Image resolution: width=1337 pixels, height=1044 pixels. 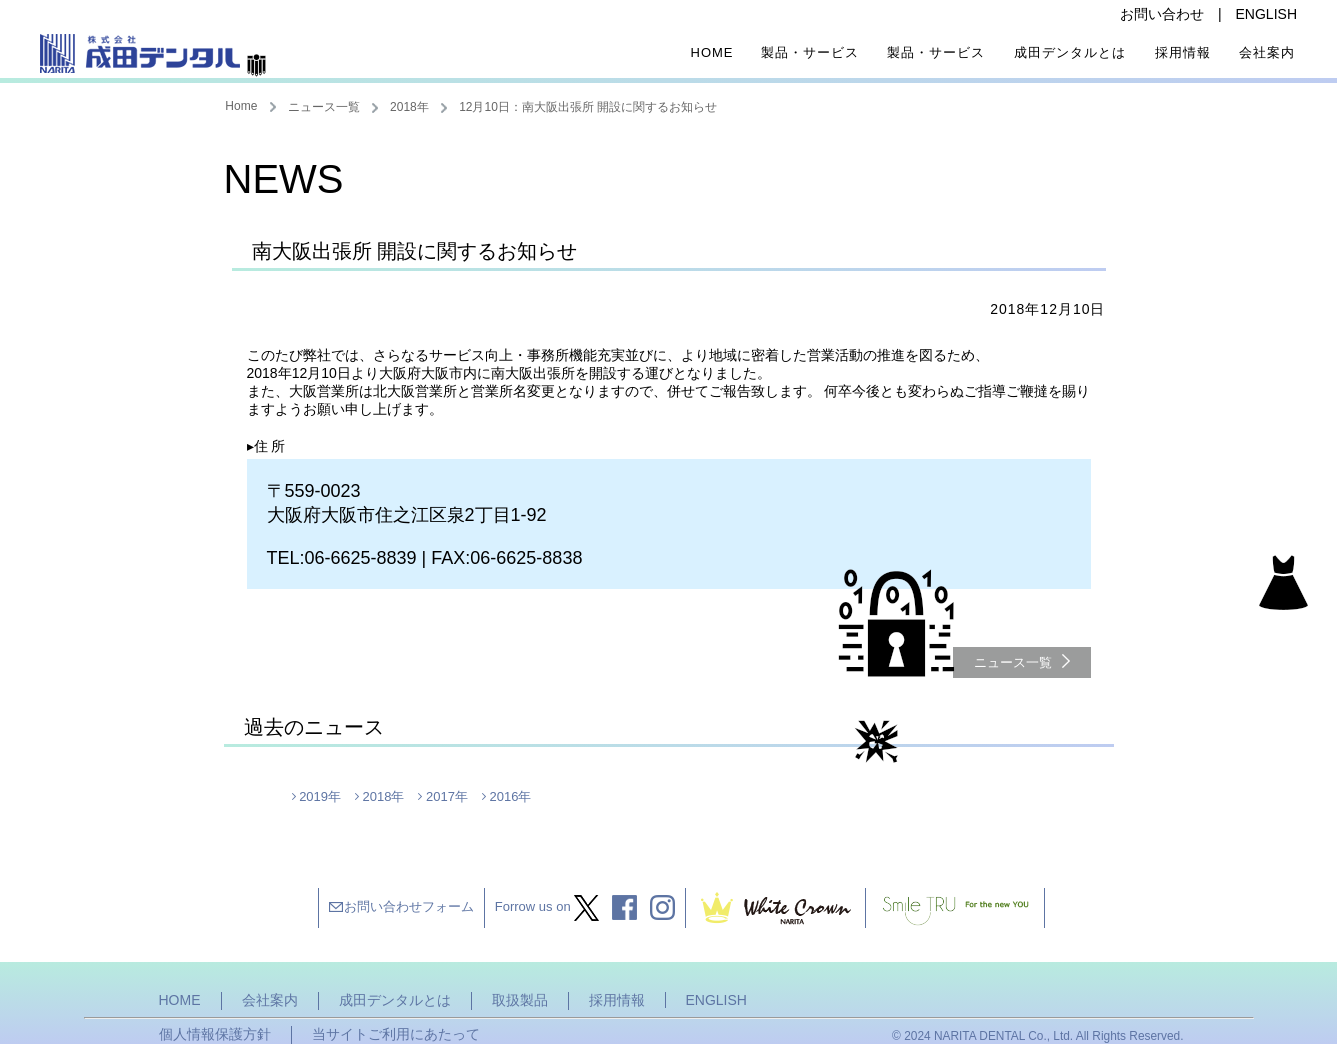 I want to click on trigger an explosion or blast effect, so click(x=876, y=742).